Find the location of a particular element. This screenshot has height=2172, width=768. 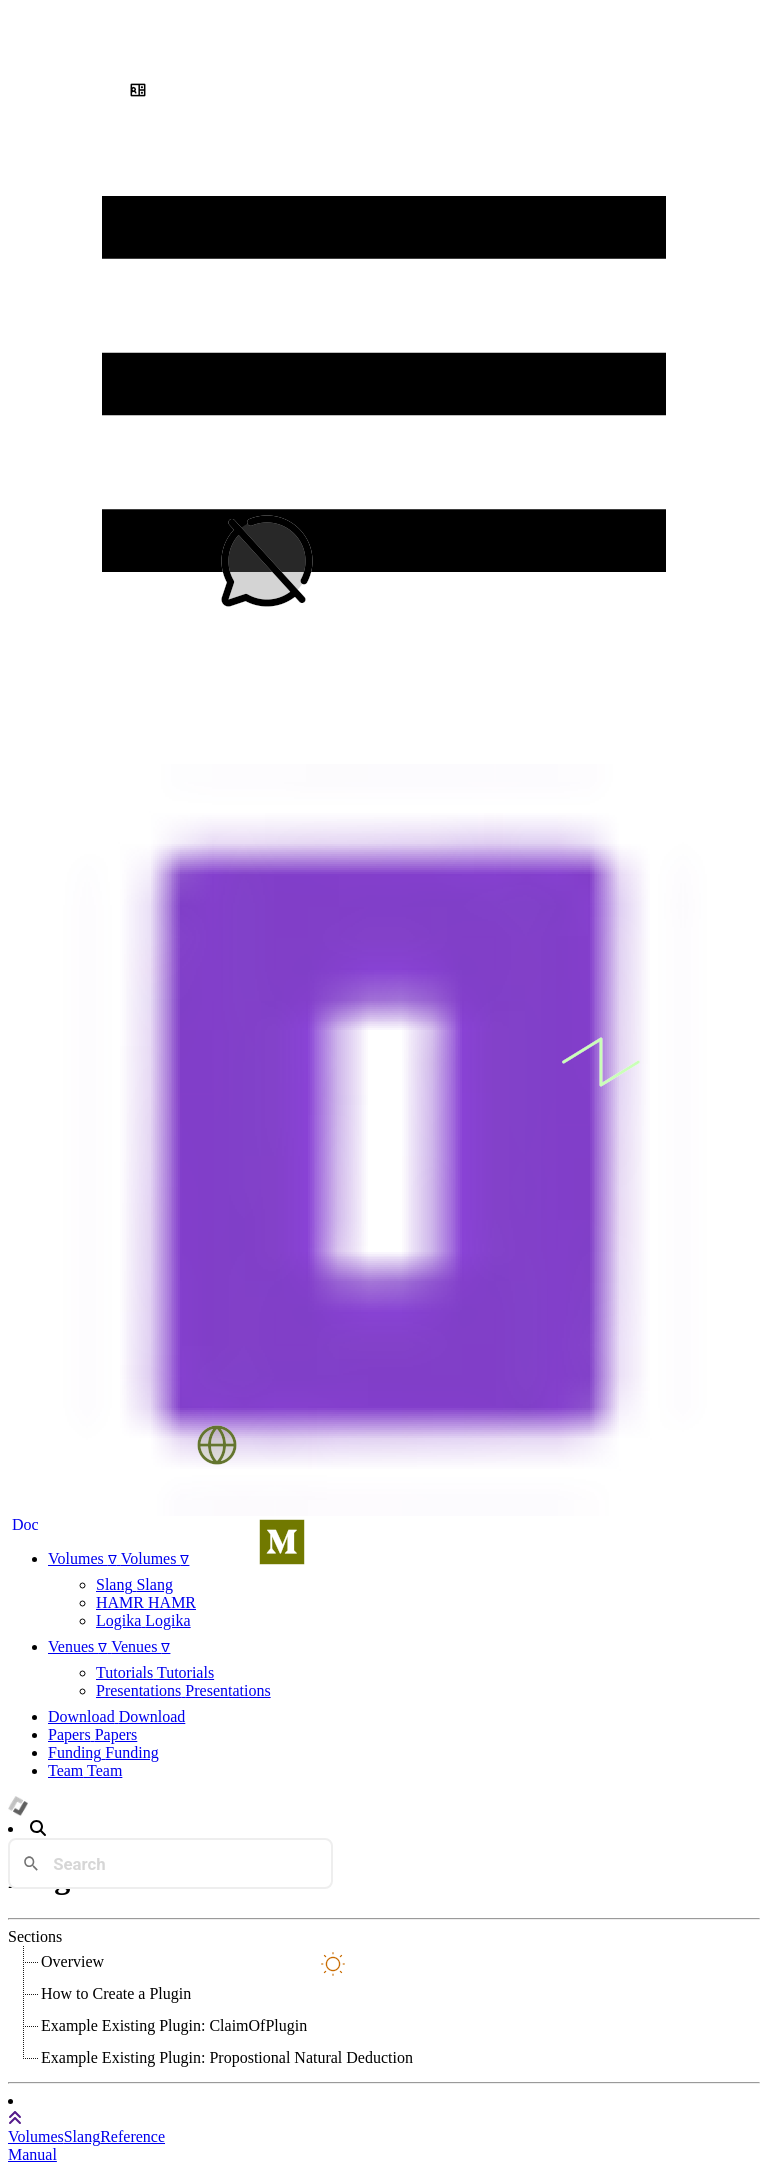

switch to global or worldwide view is located at coordinates (217, 1445).